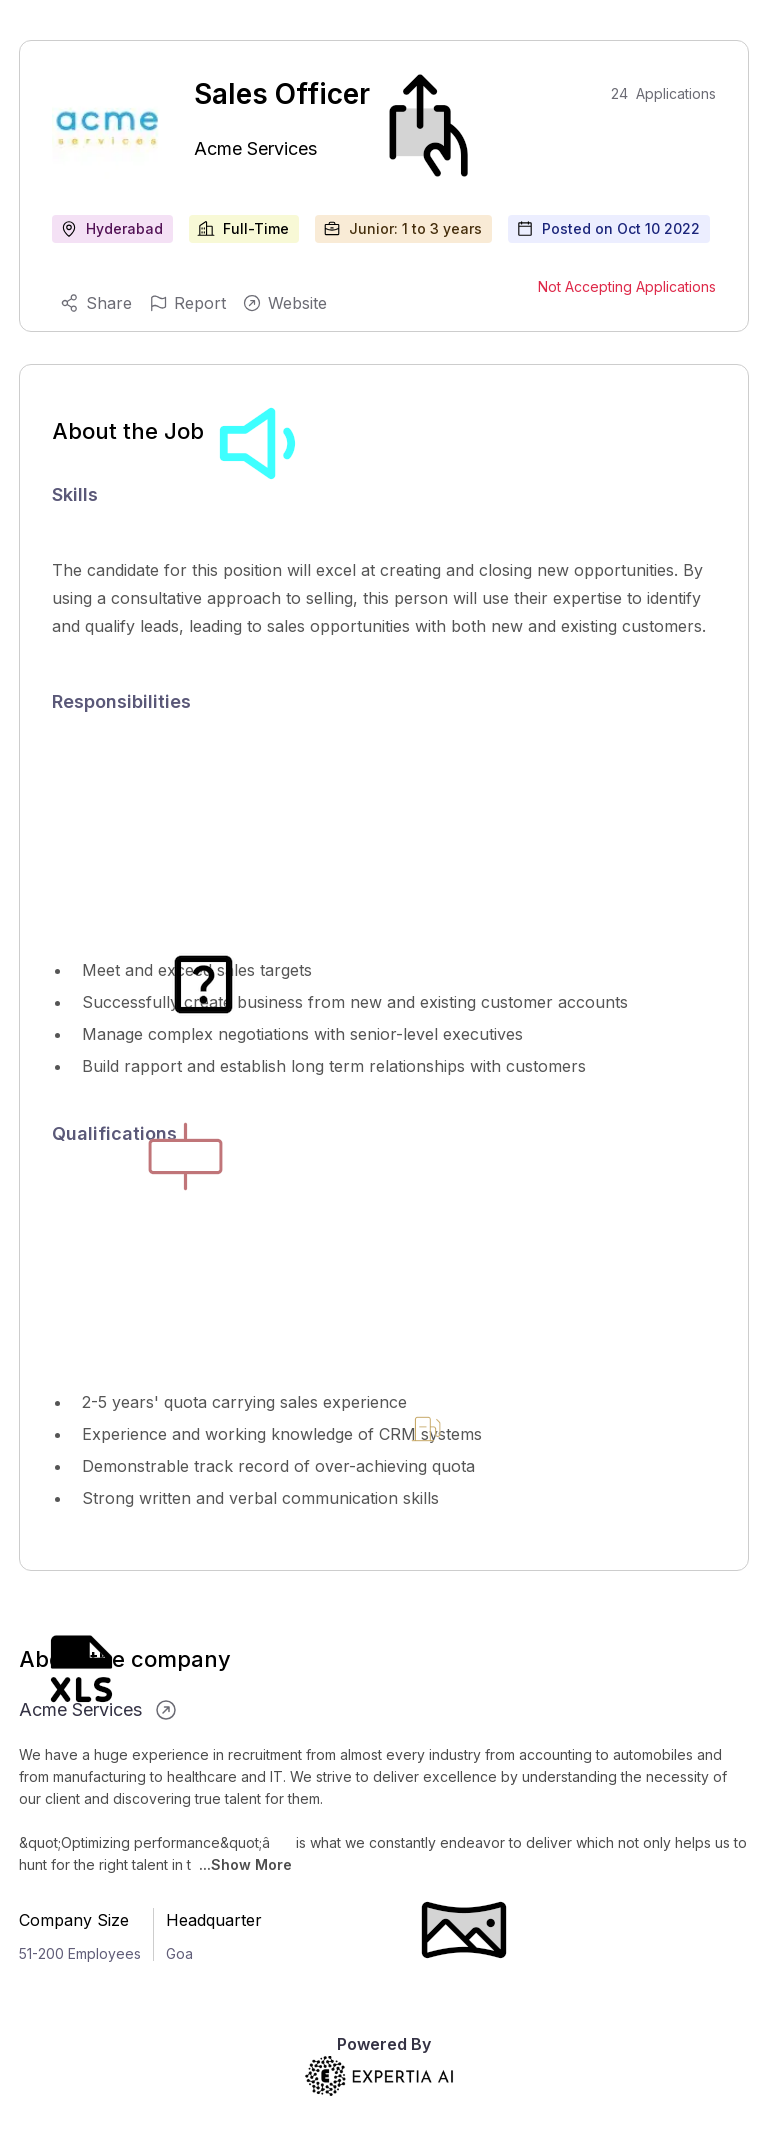 The image size is (768, 2144). What do you see at coordinates (185, 1156) in the screenshot?
I see `align object to horizontal center` at bounding box center [185, 1156].